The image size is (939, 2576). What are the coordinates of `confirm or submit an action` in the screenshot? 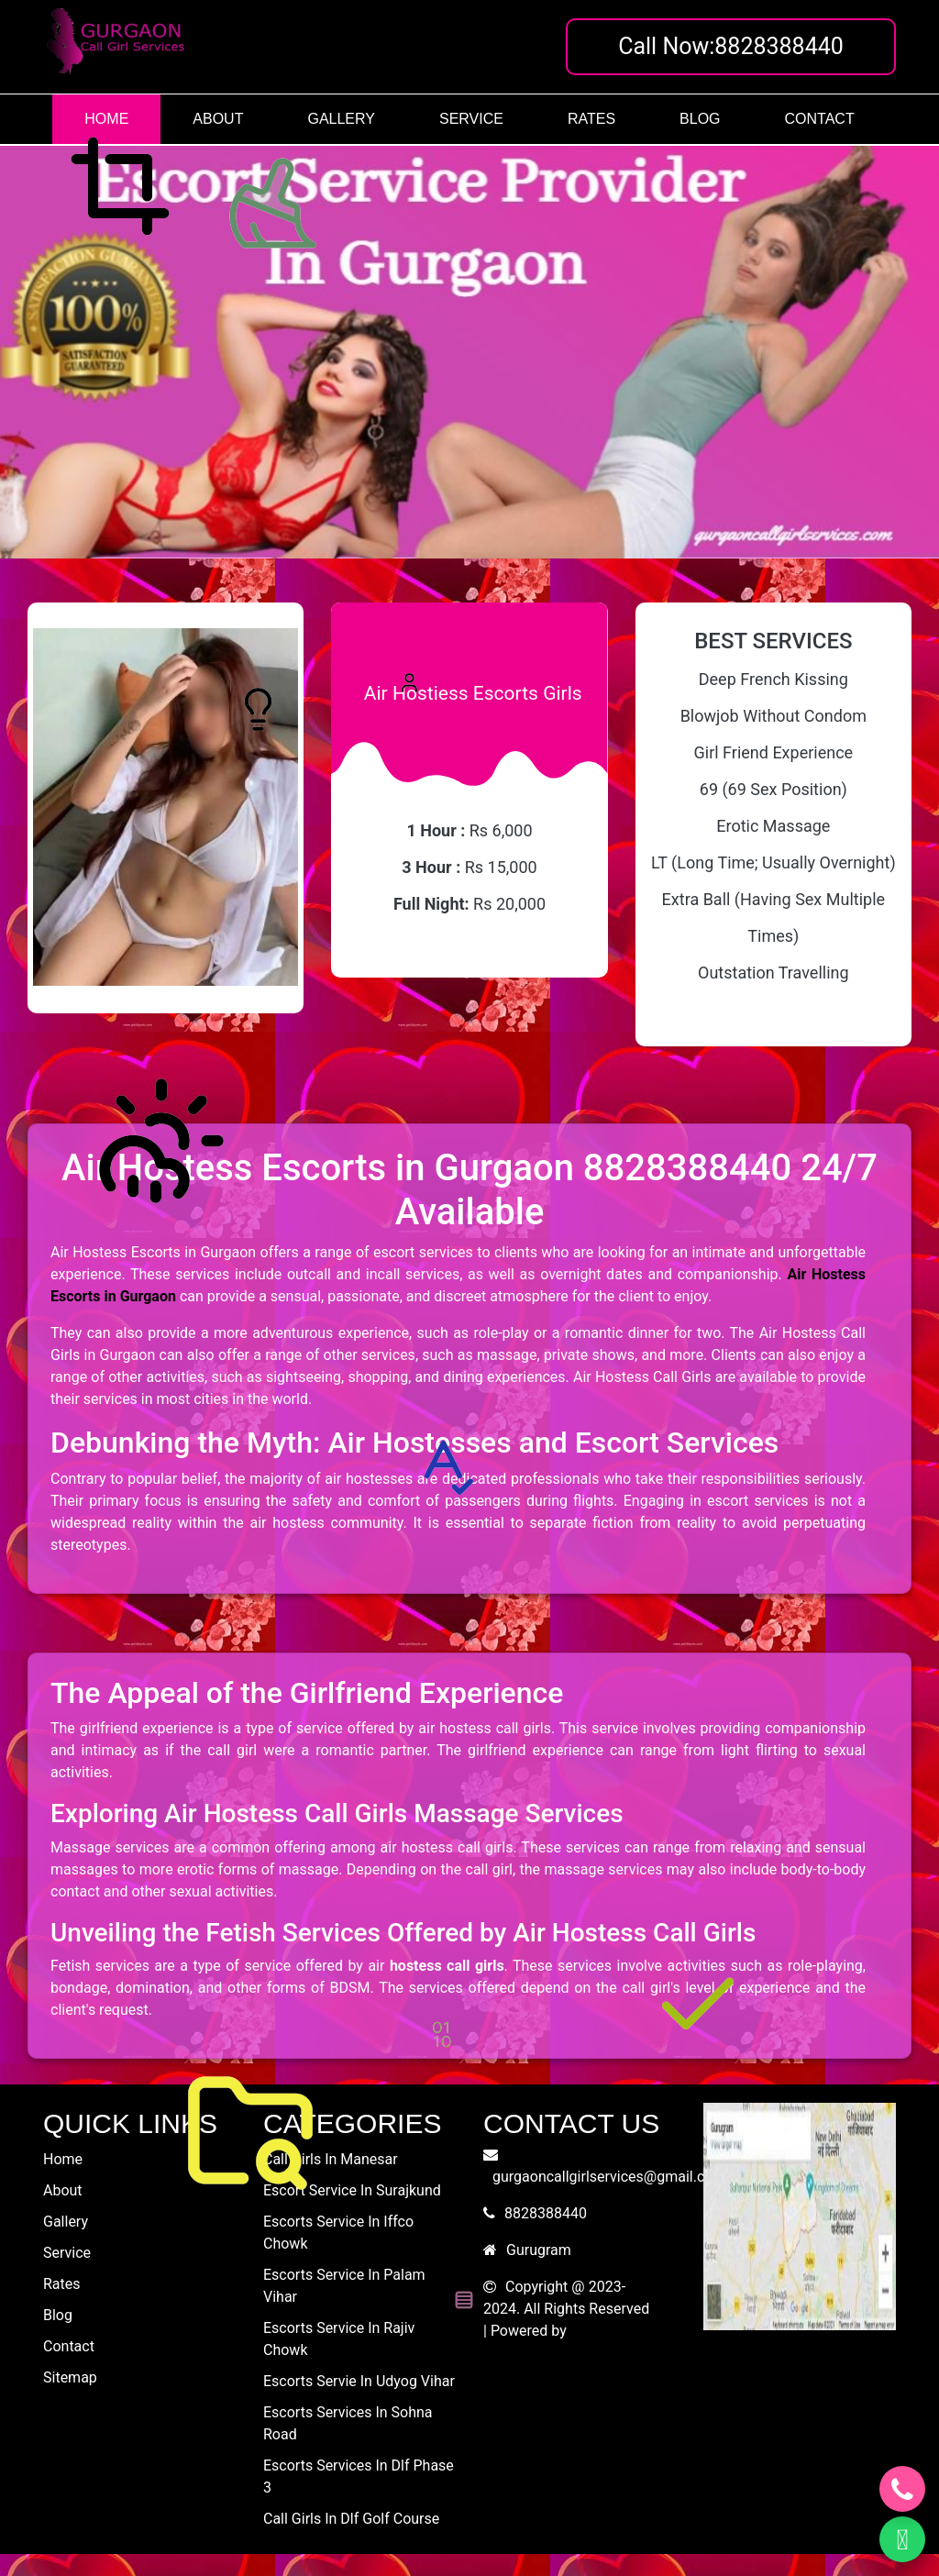 It's located at (698, 2006).